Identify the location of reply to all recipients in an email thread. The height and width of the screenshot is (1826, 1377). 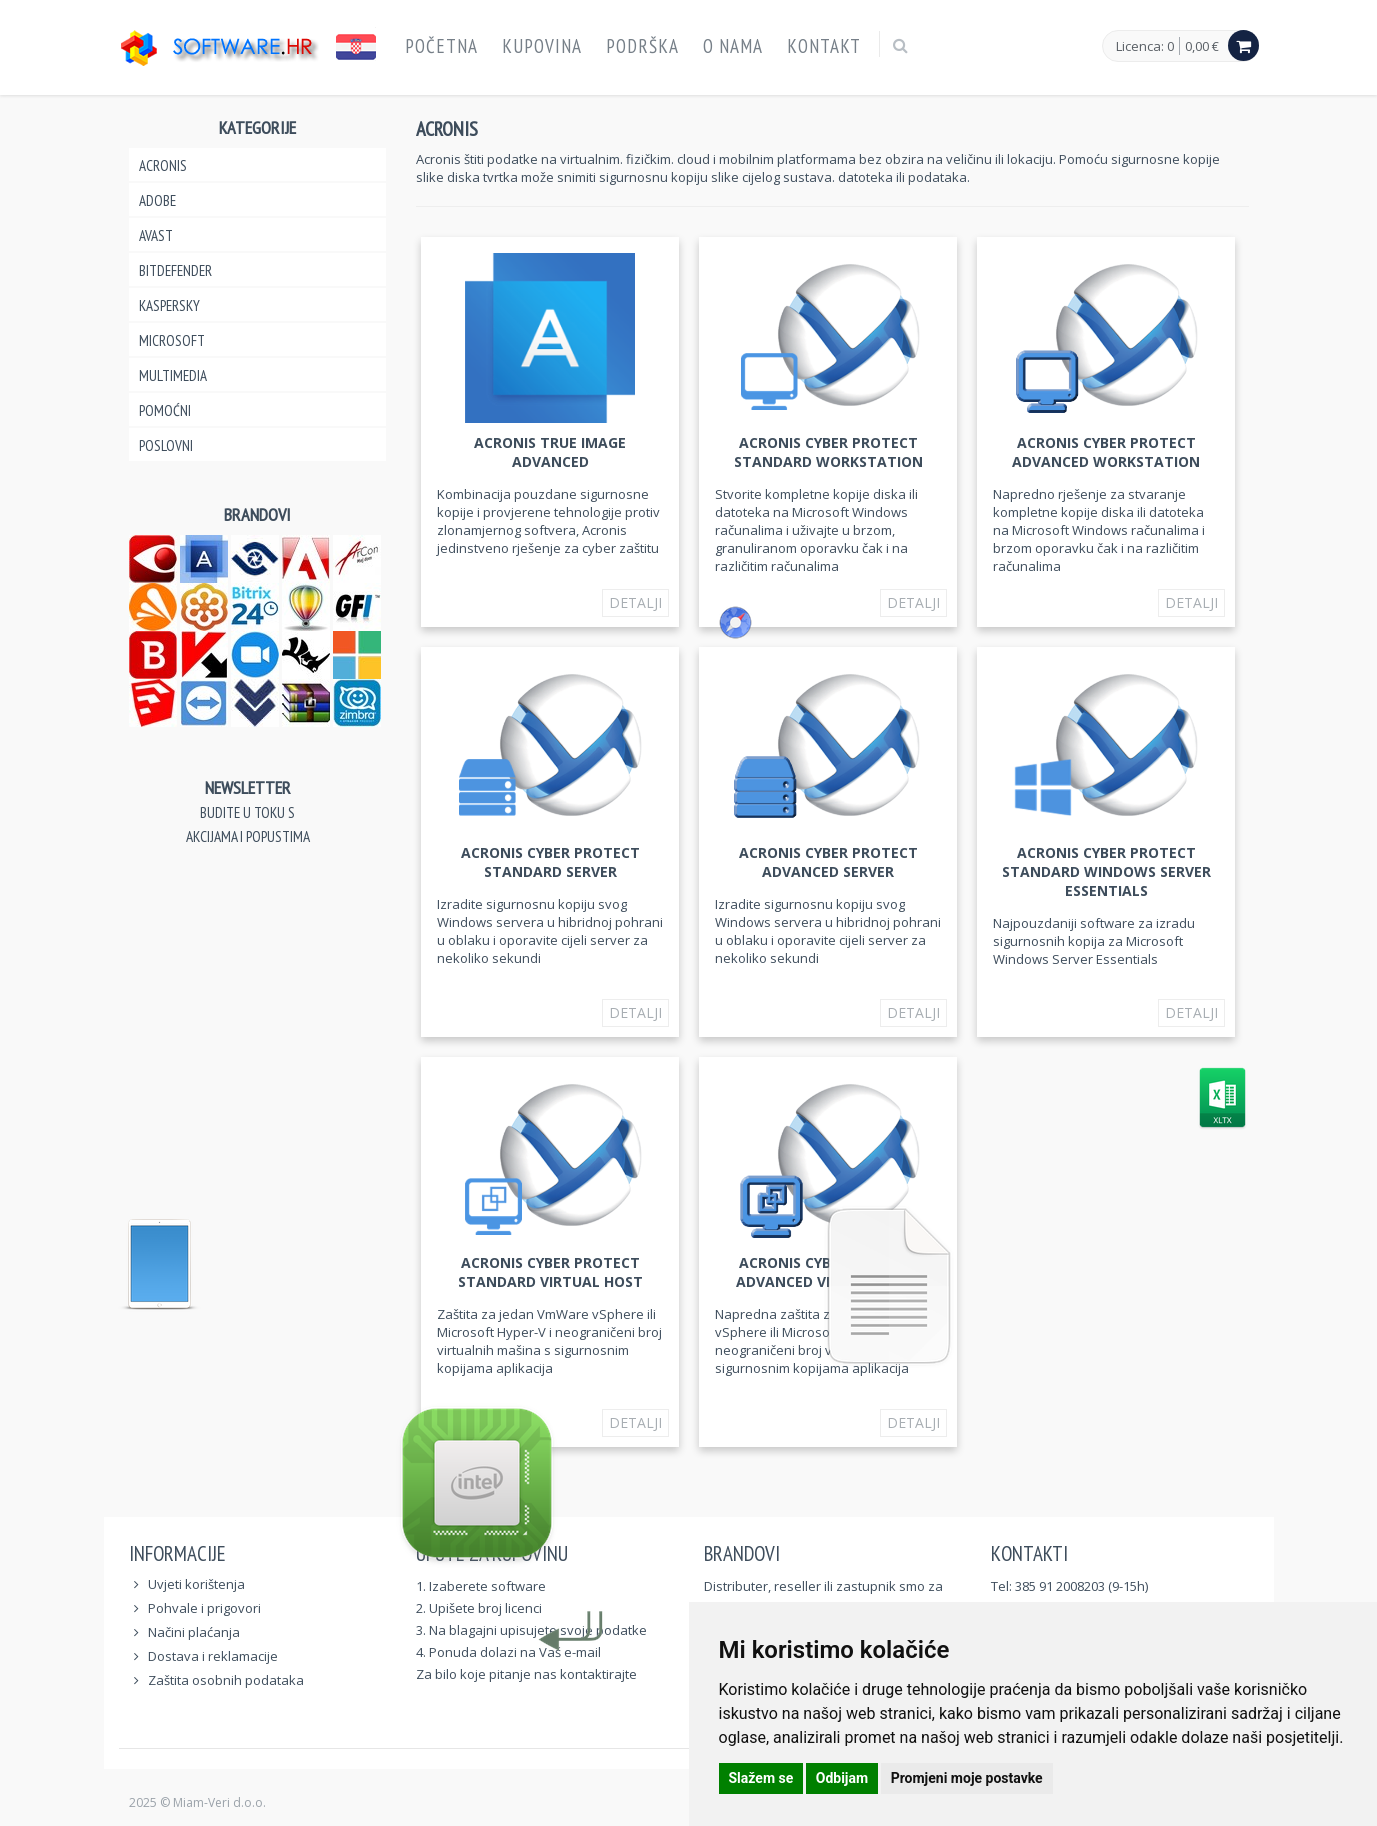
(569, 1630).